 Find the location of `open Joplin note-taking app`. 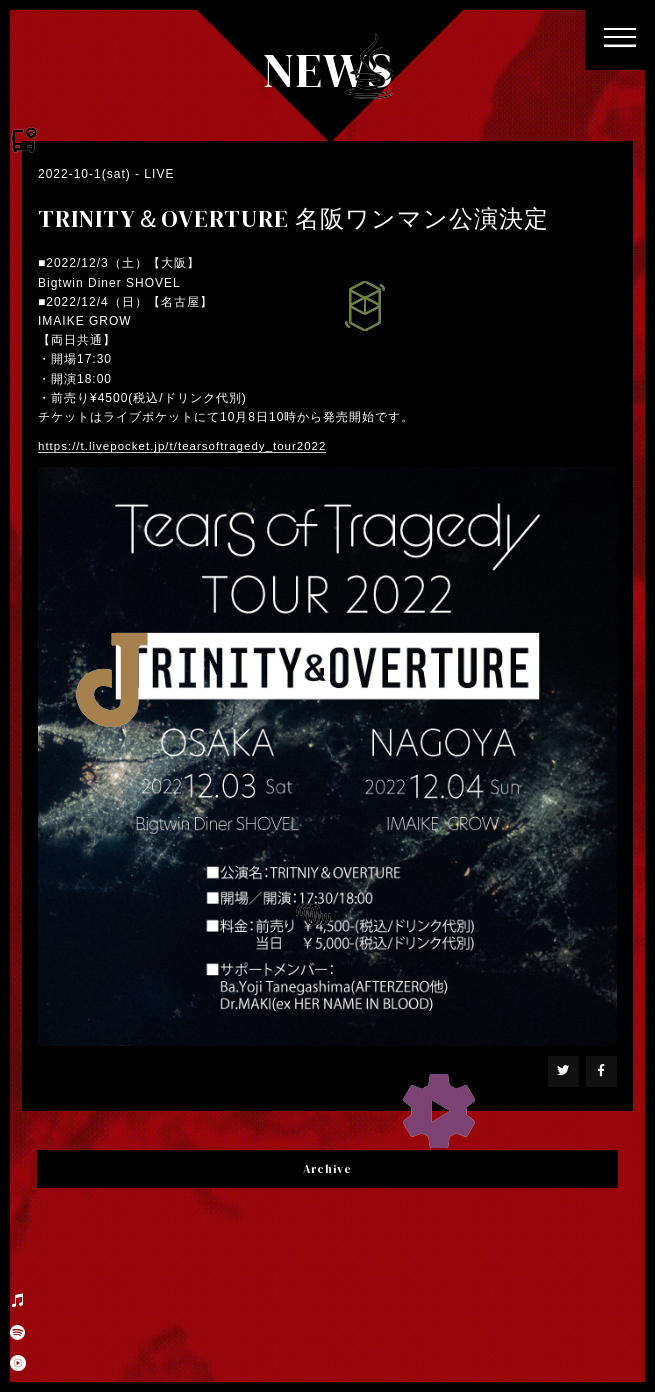

open Joplin note-taking app is located at coordinates (112, 680).